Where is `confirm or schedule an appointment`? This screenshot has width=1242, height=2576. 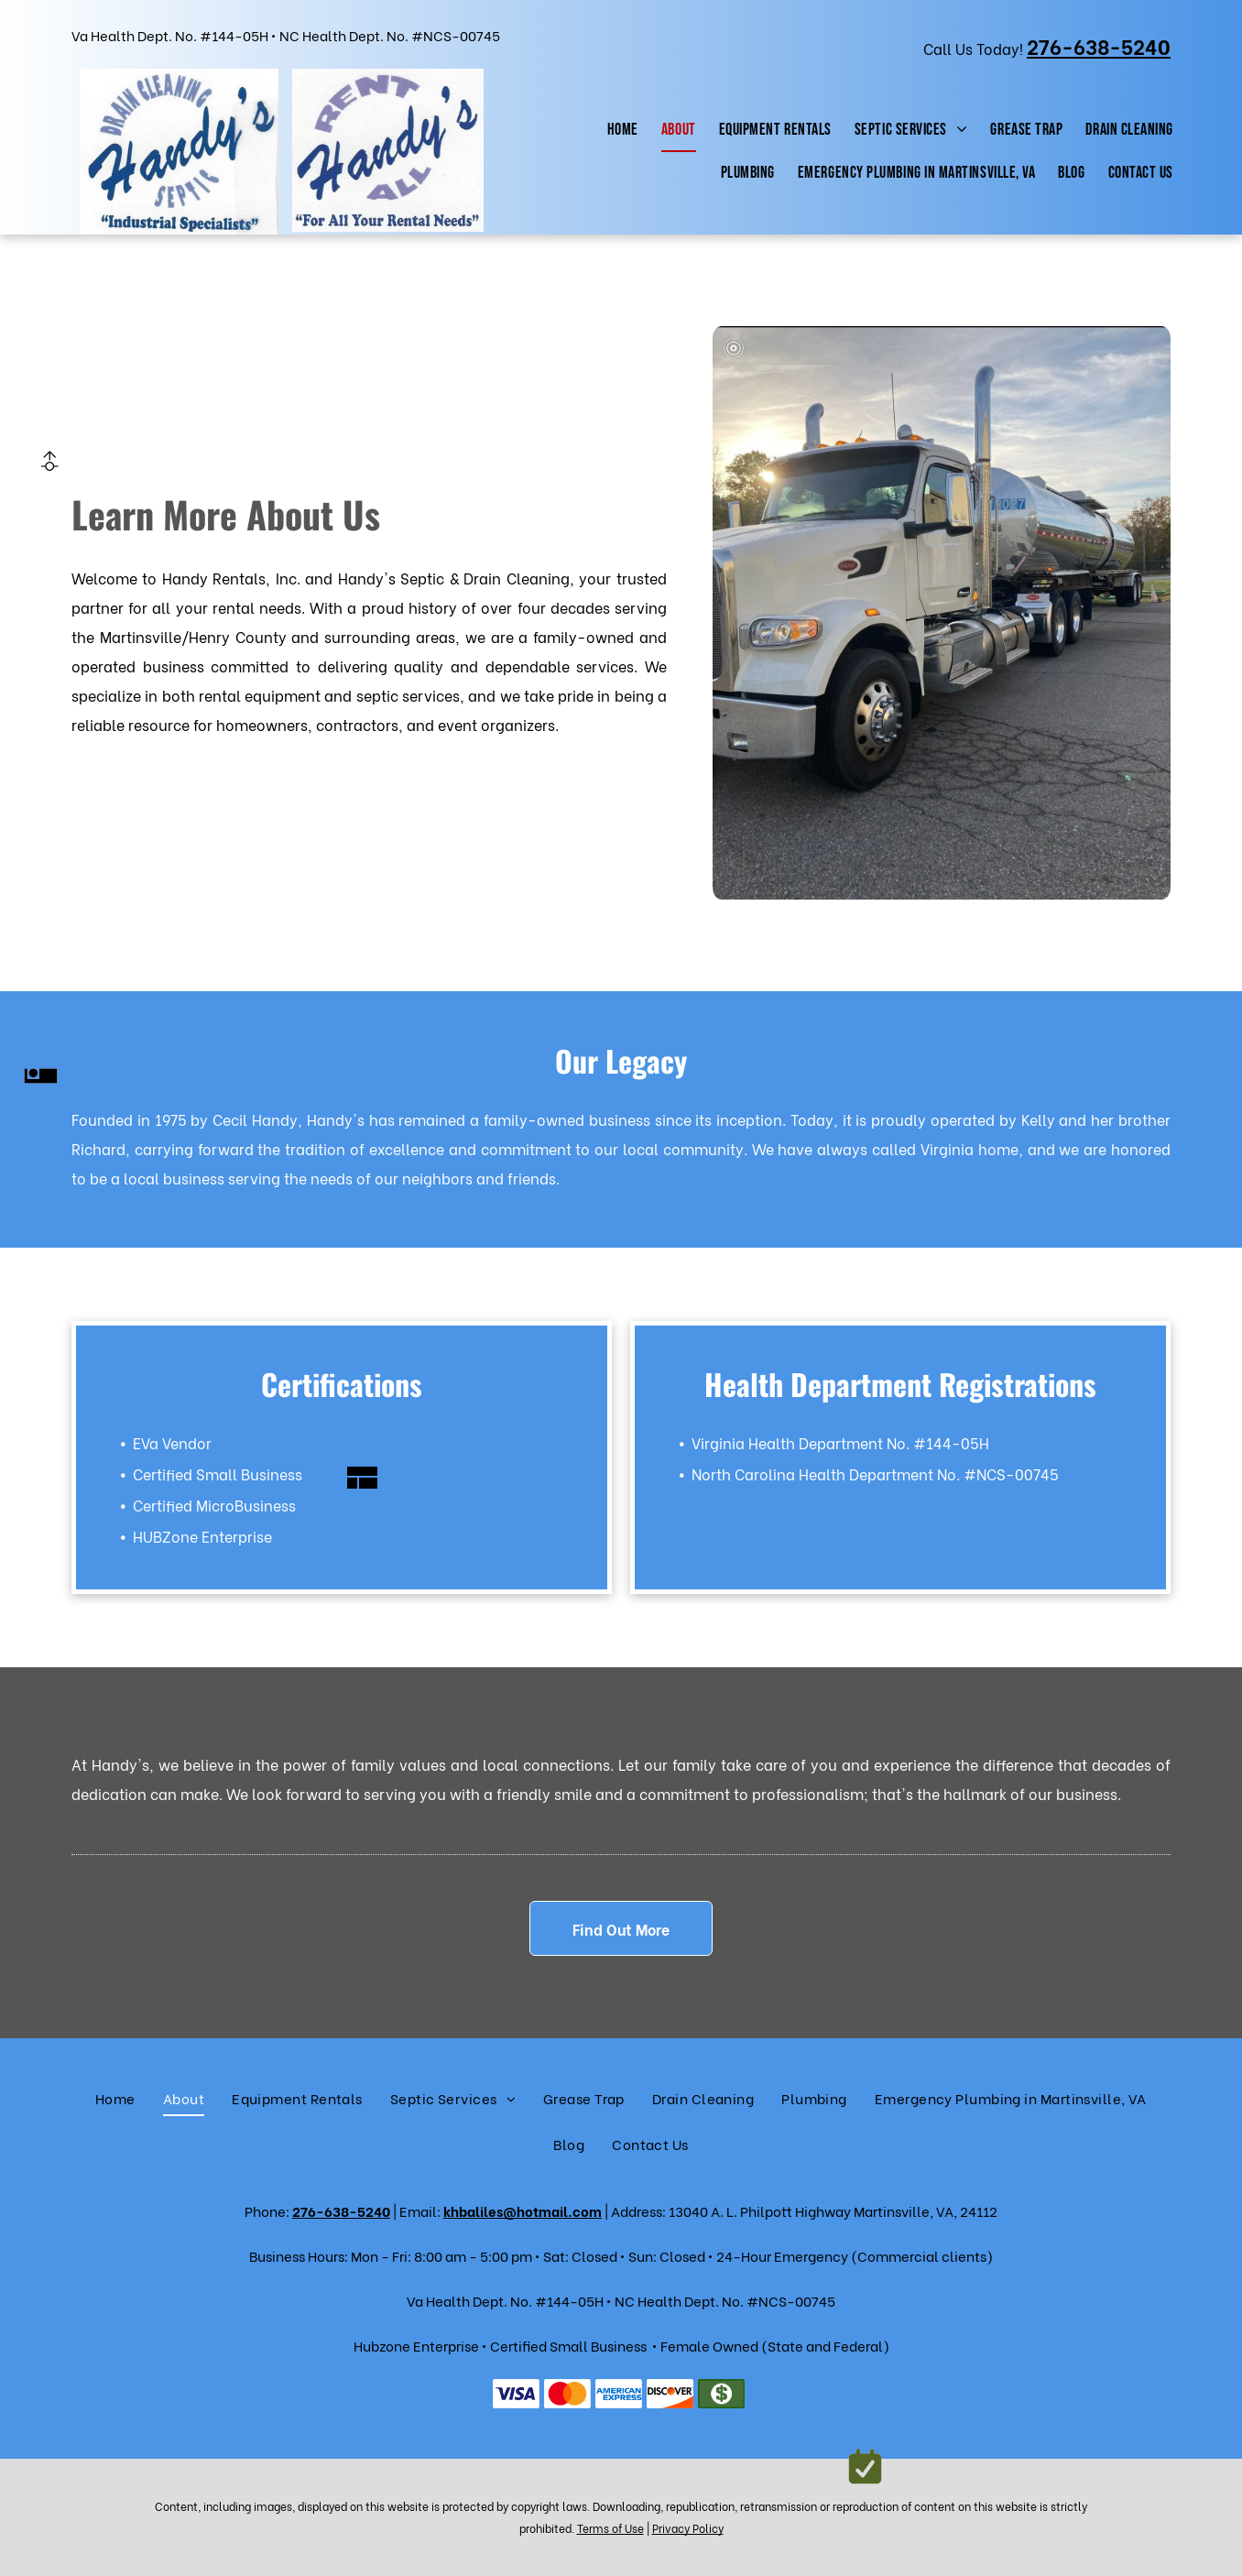 confirm or schedule an appointment is located at coordinates (865, 2467).